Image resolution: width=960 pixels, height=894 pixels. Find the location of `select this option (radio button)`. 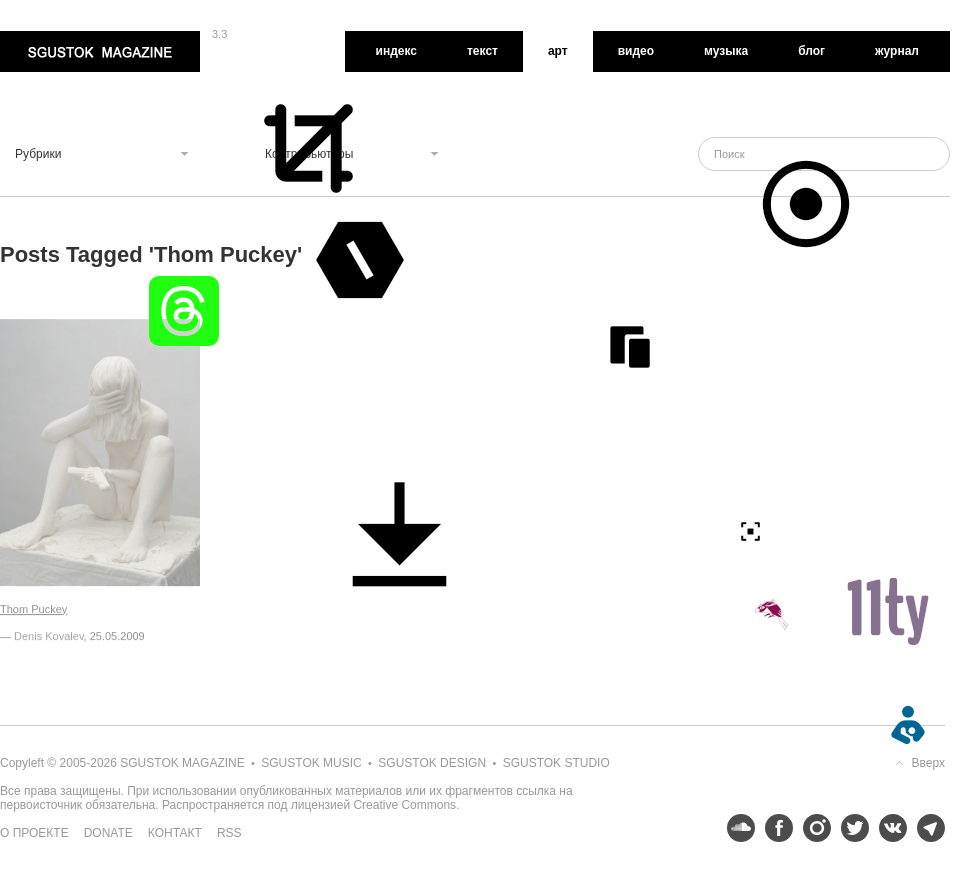

select this option (radio button) is located at coordinates (806, 204).